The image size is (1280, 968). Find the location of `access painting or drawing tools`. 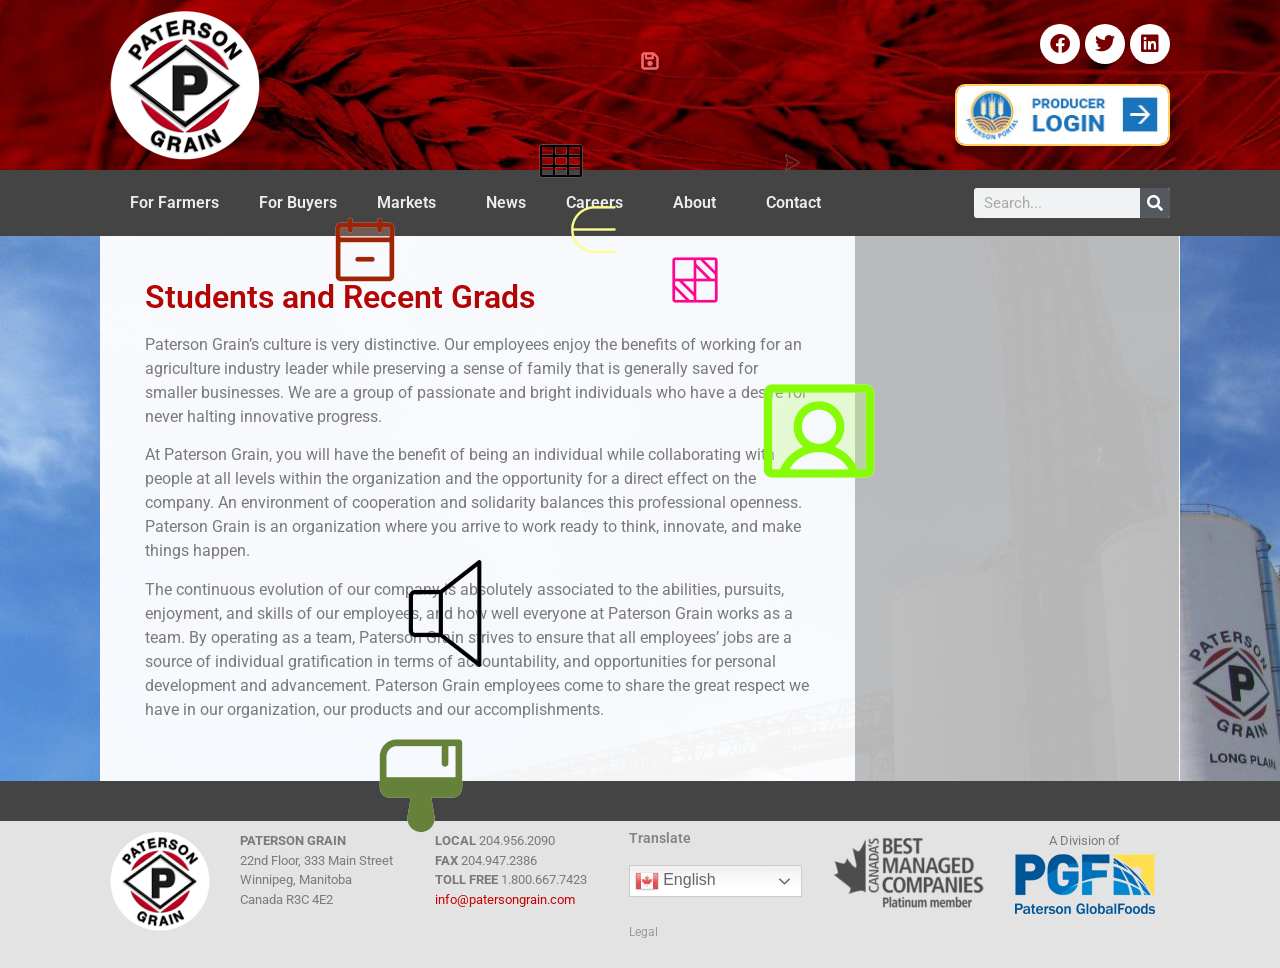

access painting or drawing tools is located at coordinates (421, 784).